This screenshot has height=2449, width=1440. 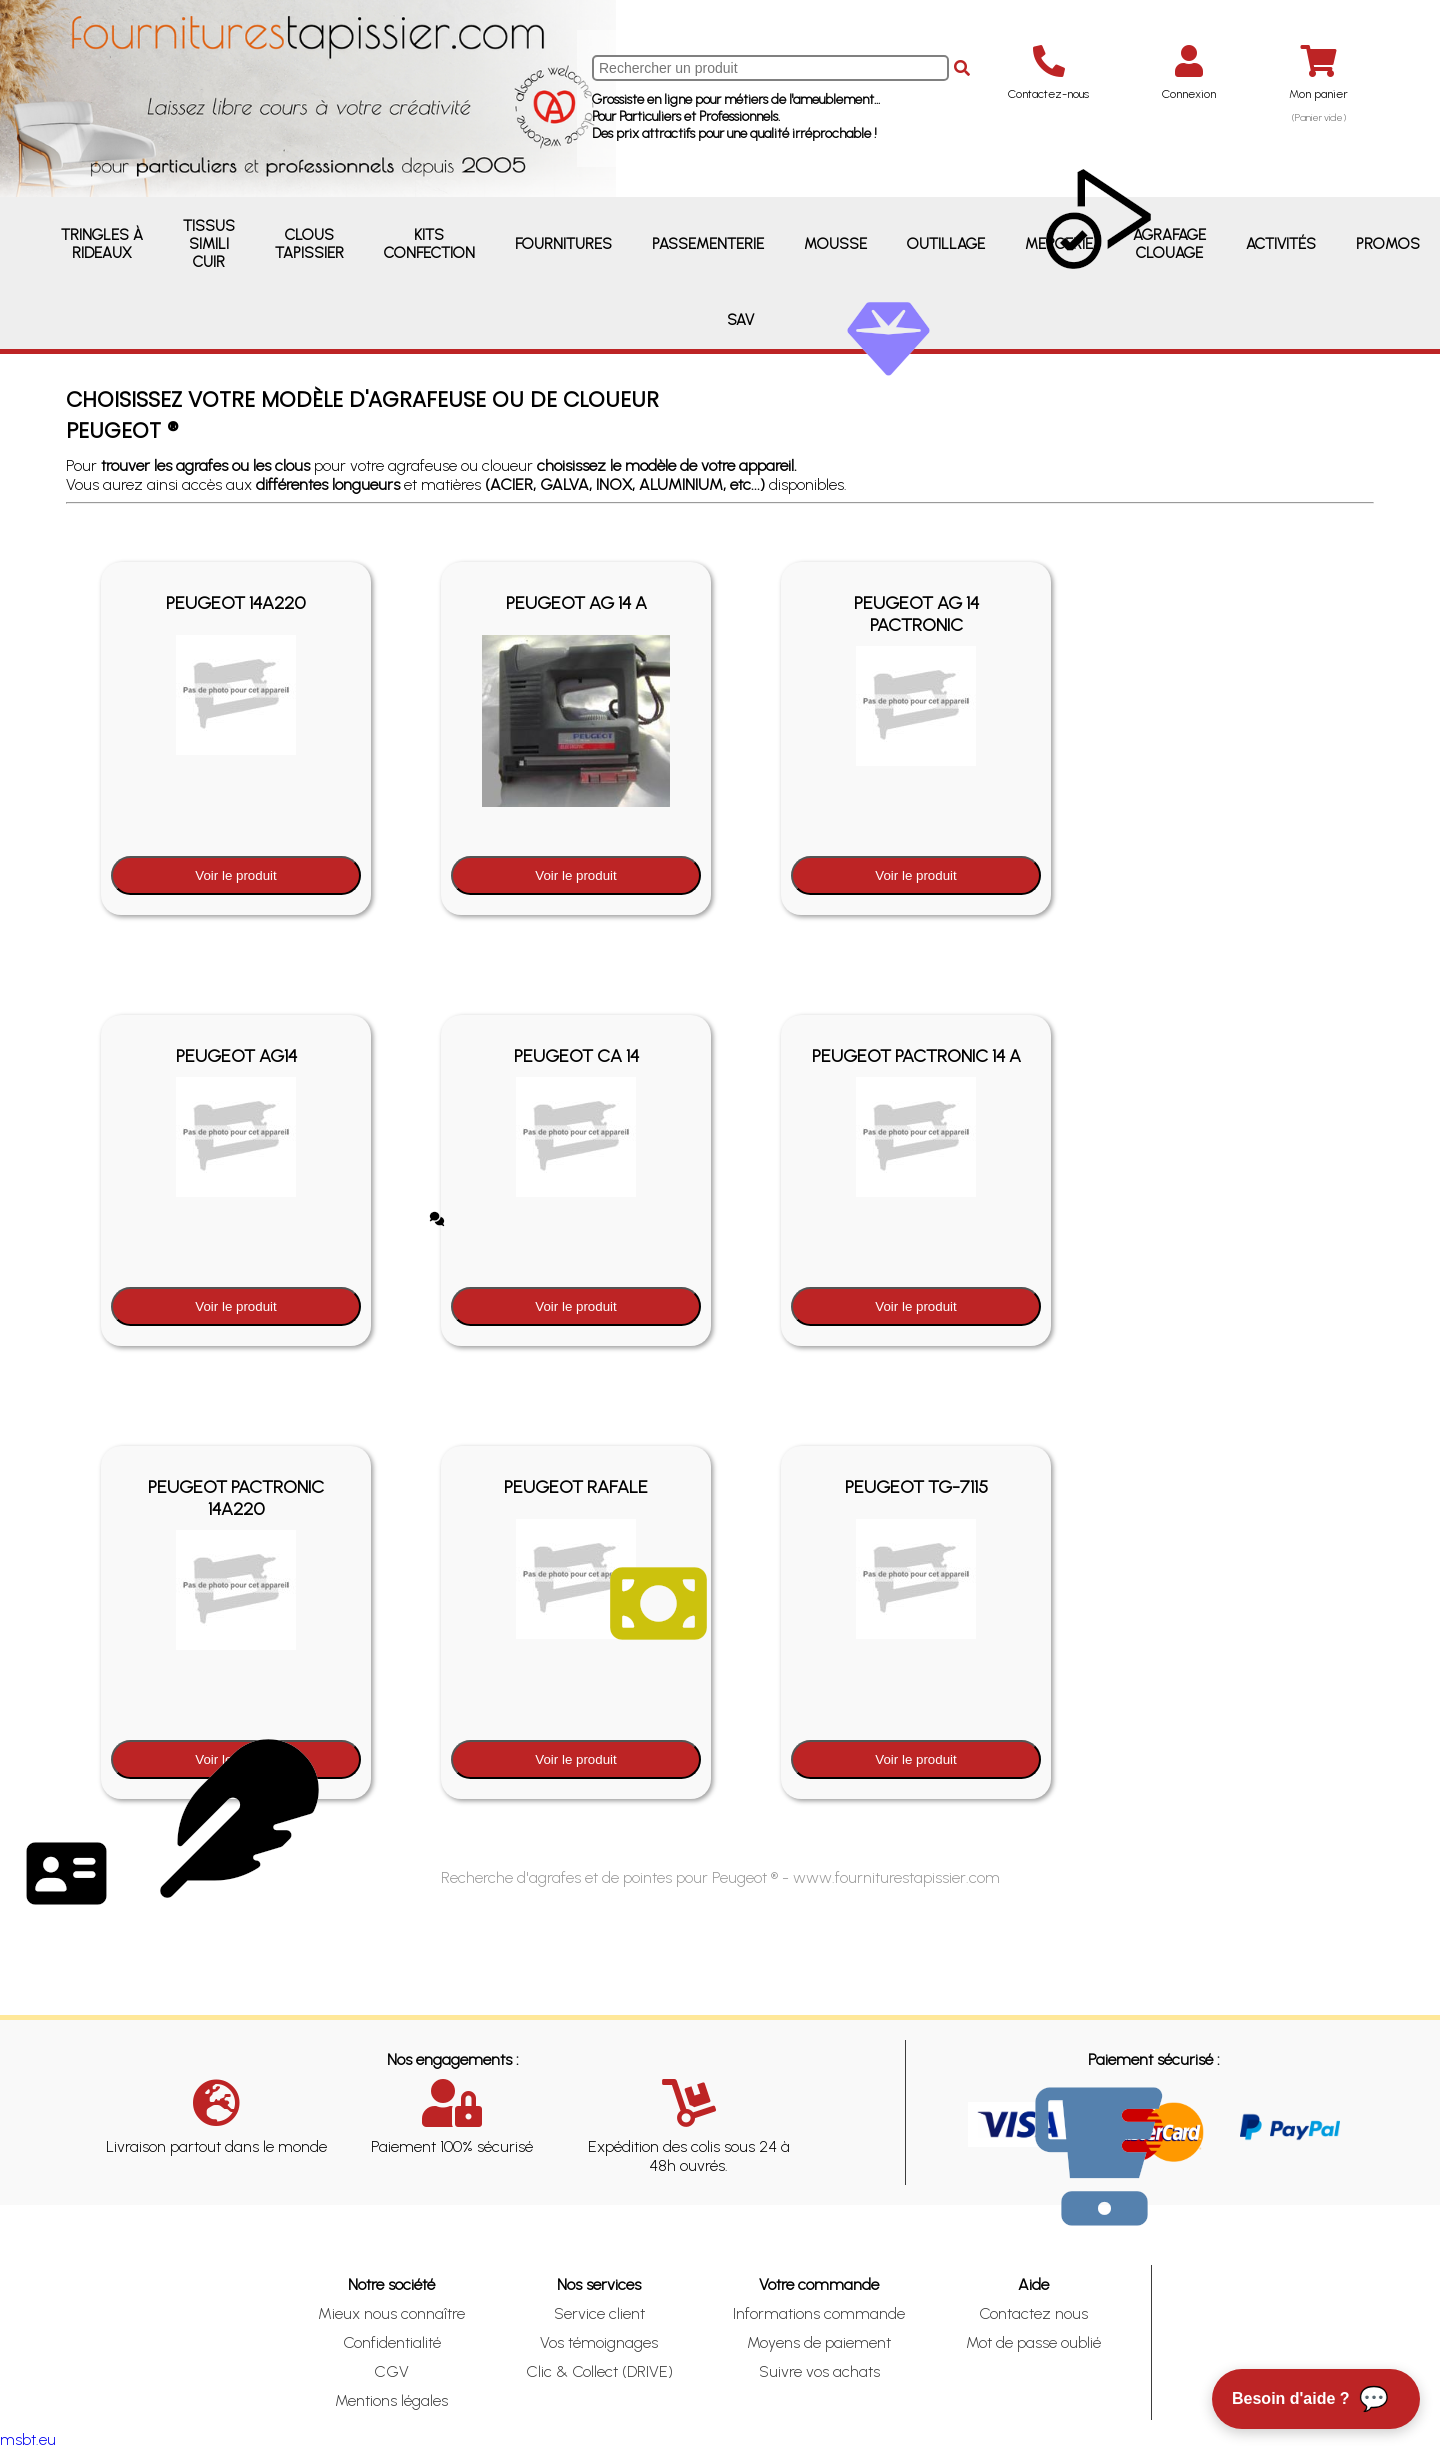 I want to click on view contact details, so click(x=66, y=1873).